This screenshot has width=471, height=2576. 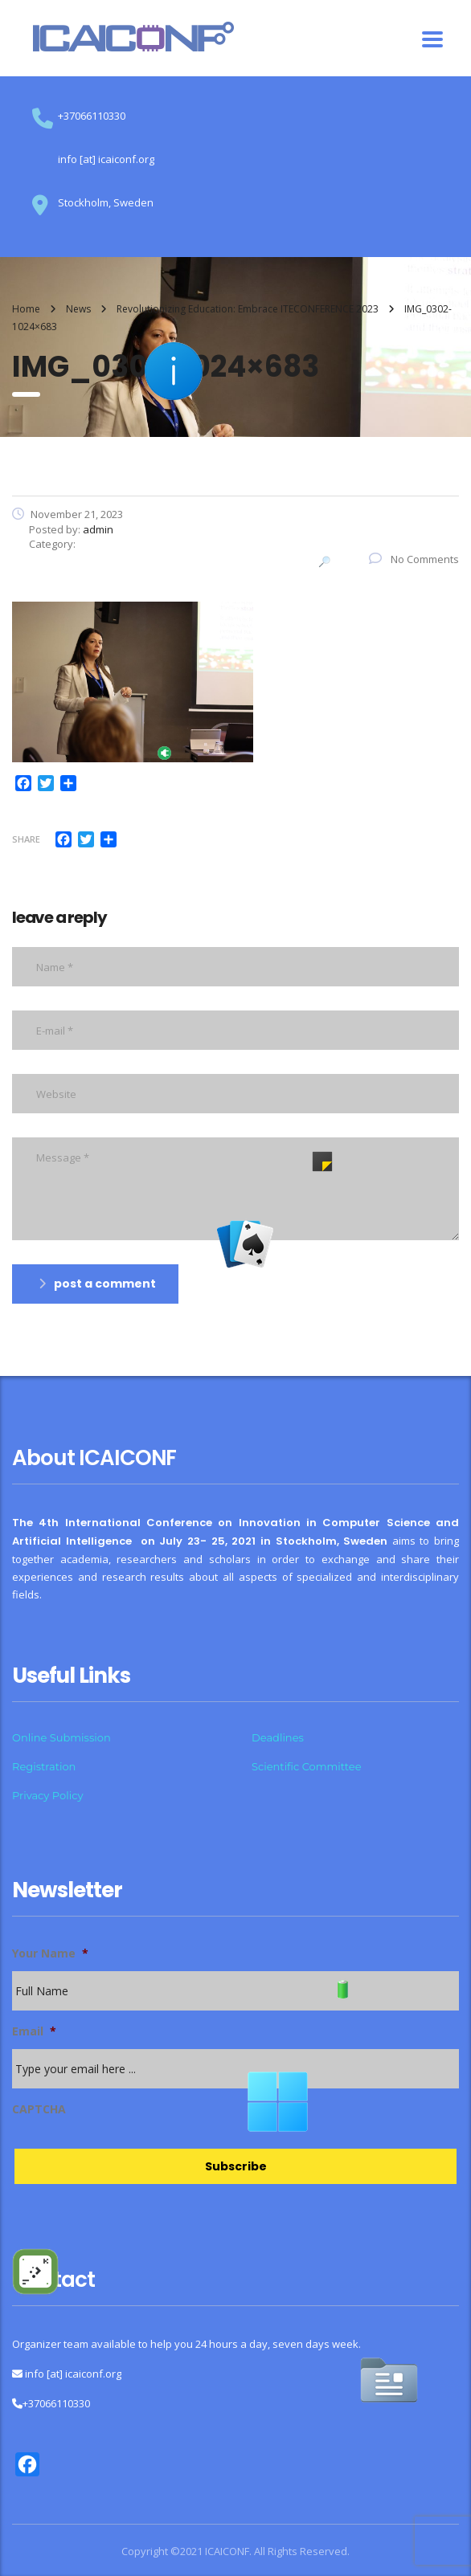 What do you see at coordinates (325, 561) in the screenshot?
I see `search for content or files` at bounding box center [325, 561].